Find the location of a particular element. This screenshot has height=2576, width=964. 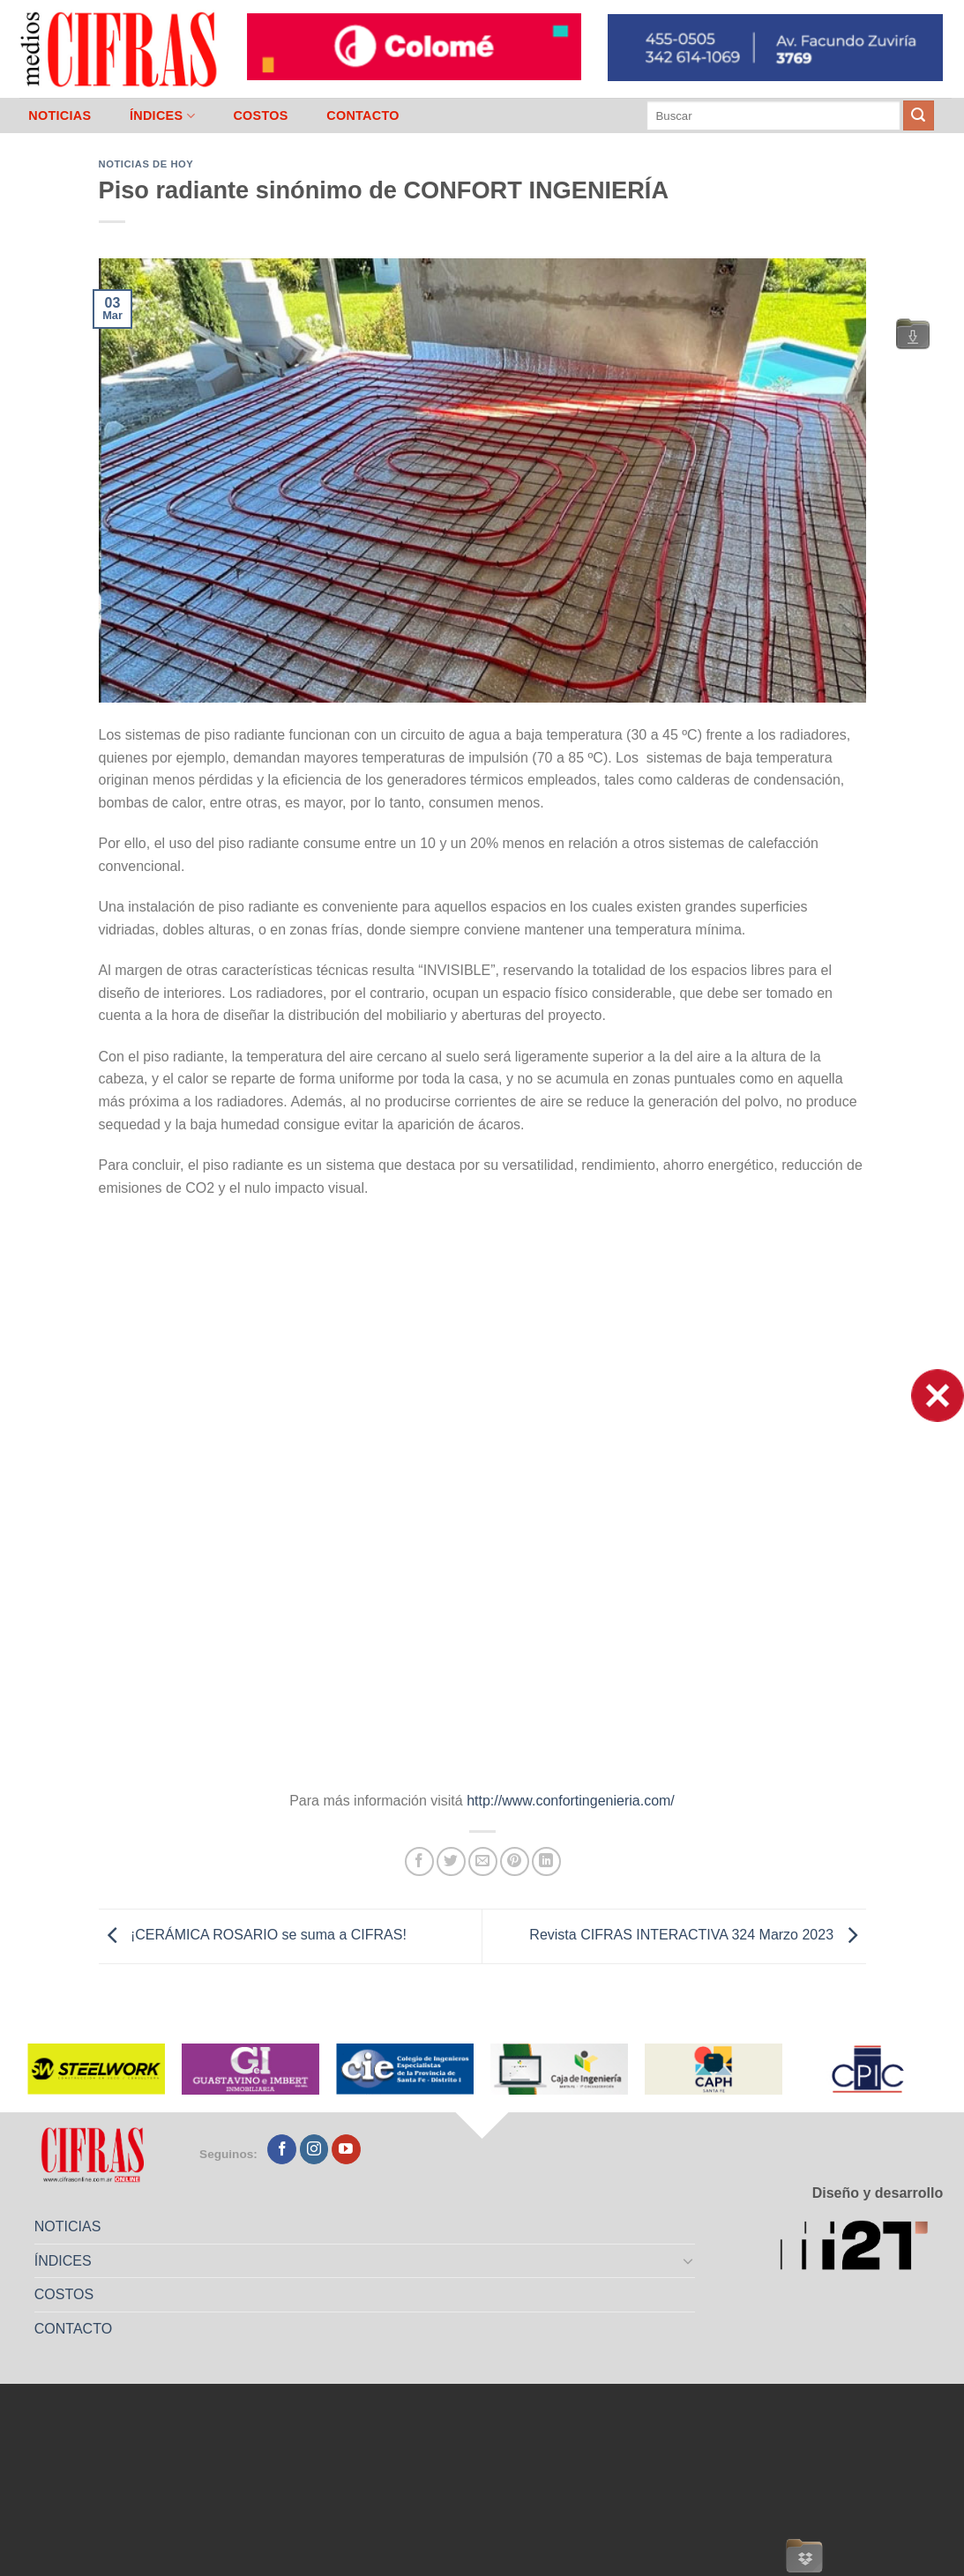

cancel the current action is located at coordinates (938, 1396).